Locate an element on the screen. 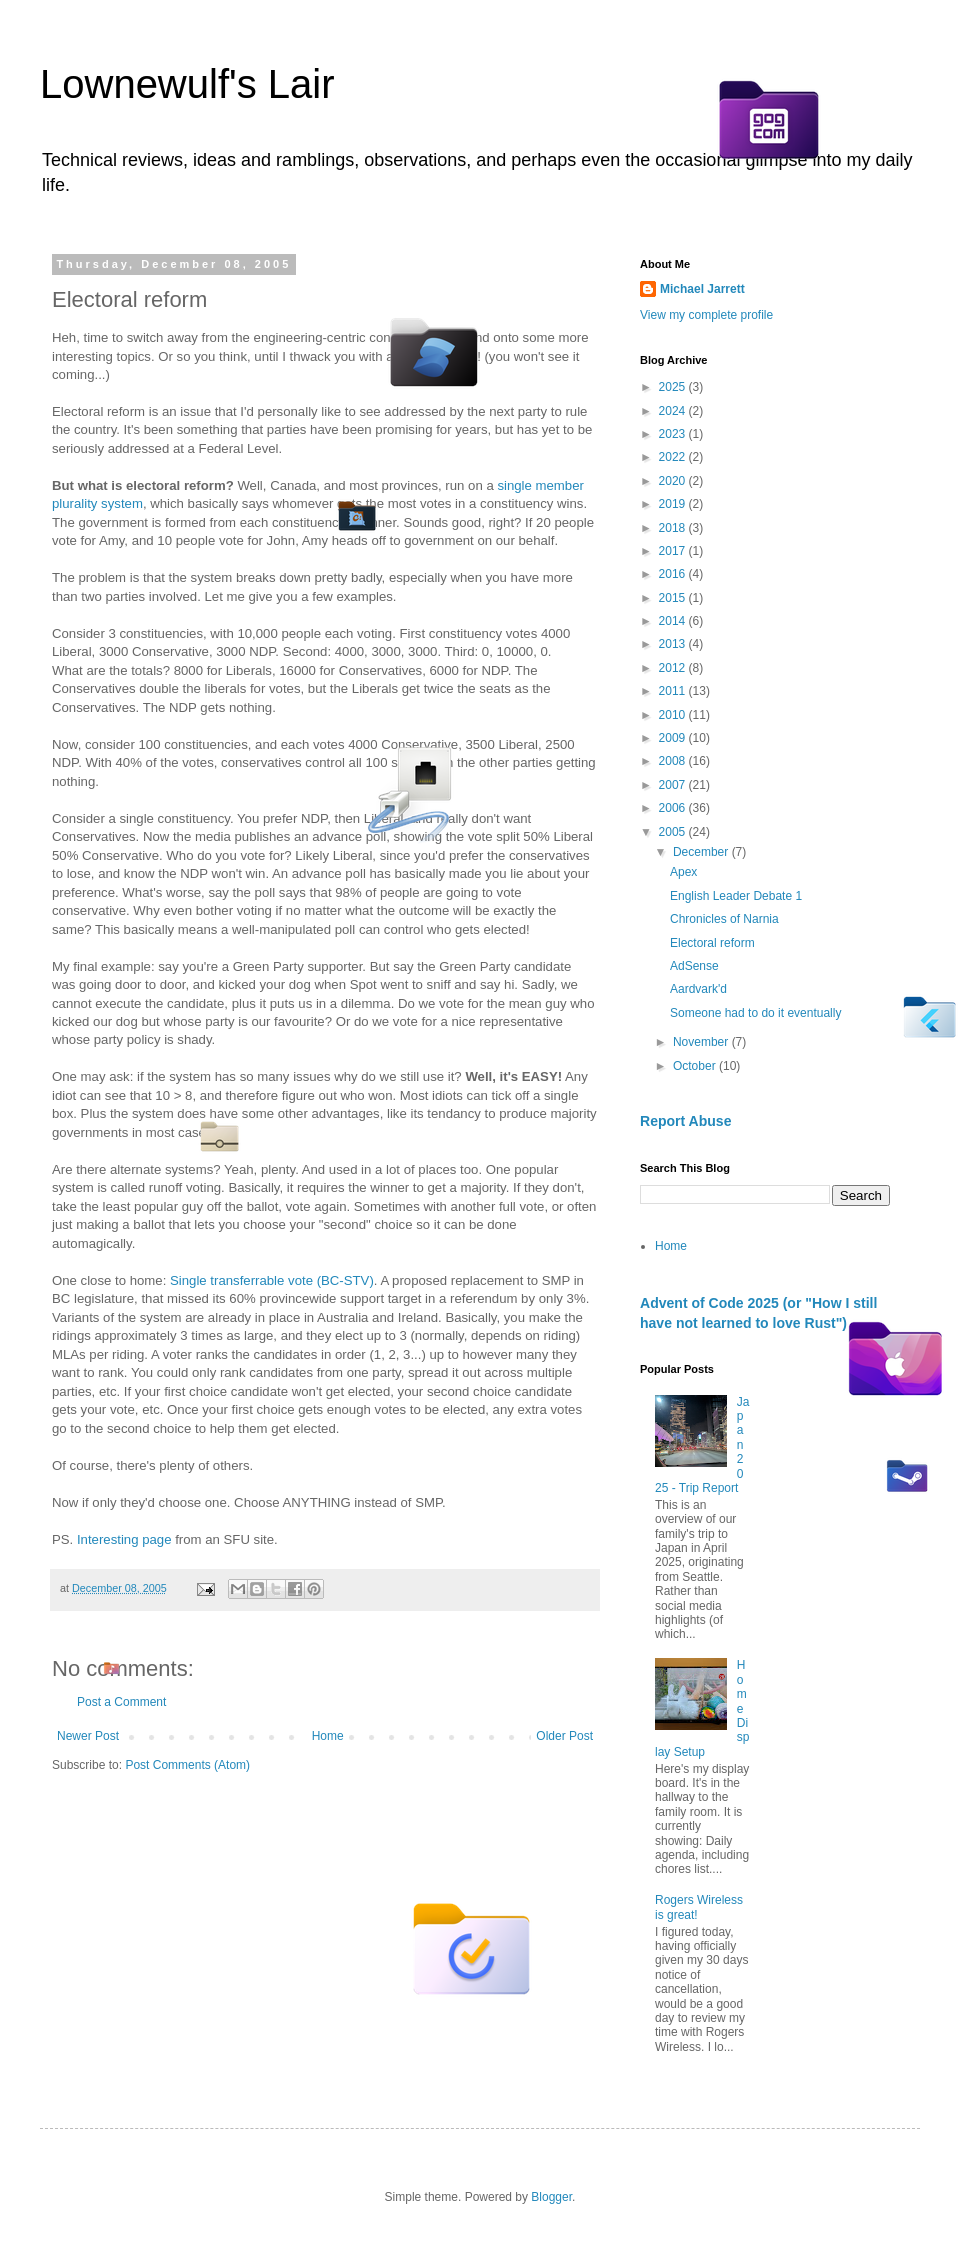 The width and height of the screenshot is (960, 2244). open mac os monterey system folder is located at coordinates (895, 1361).